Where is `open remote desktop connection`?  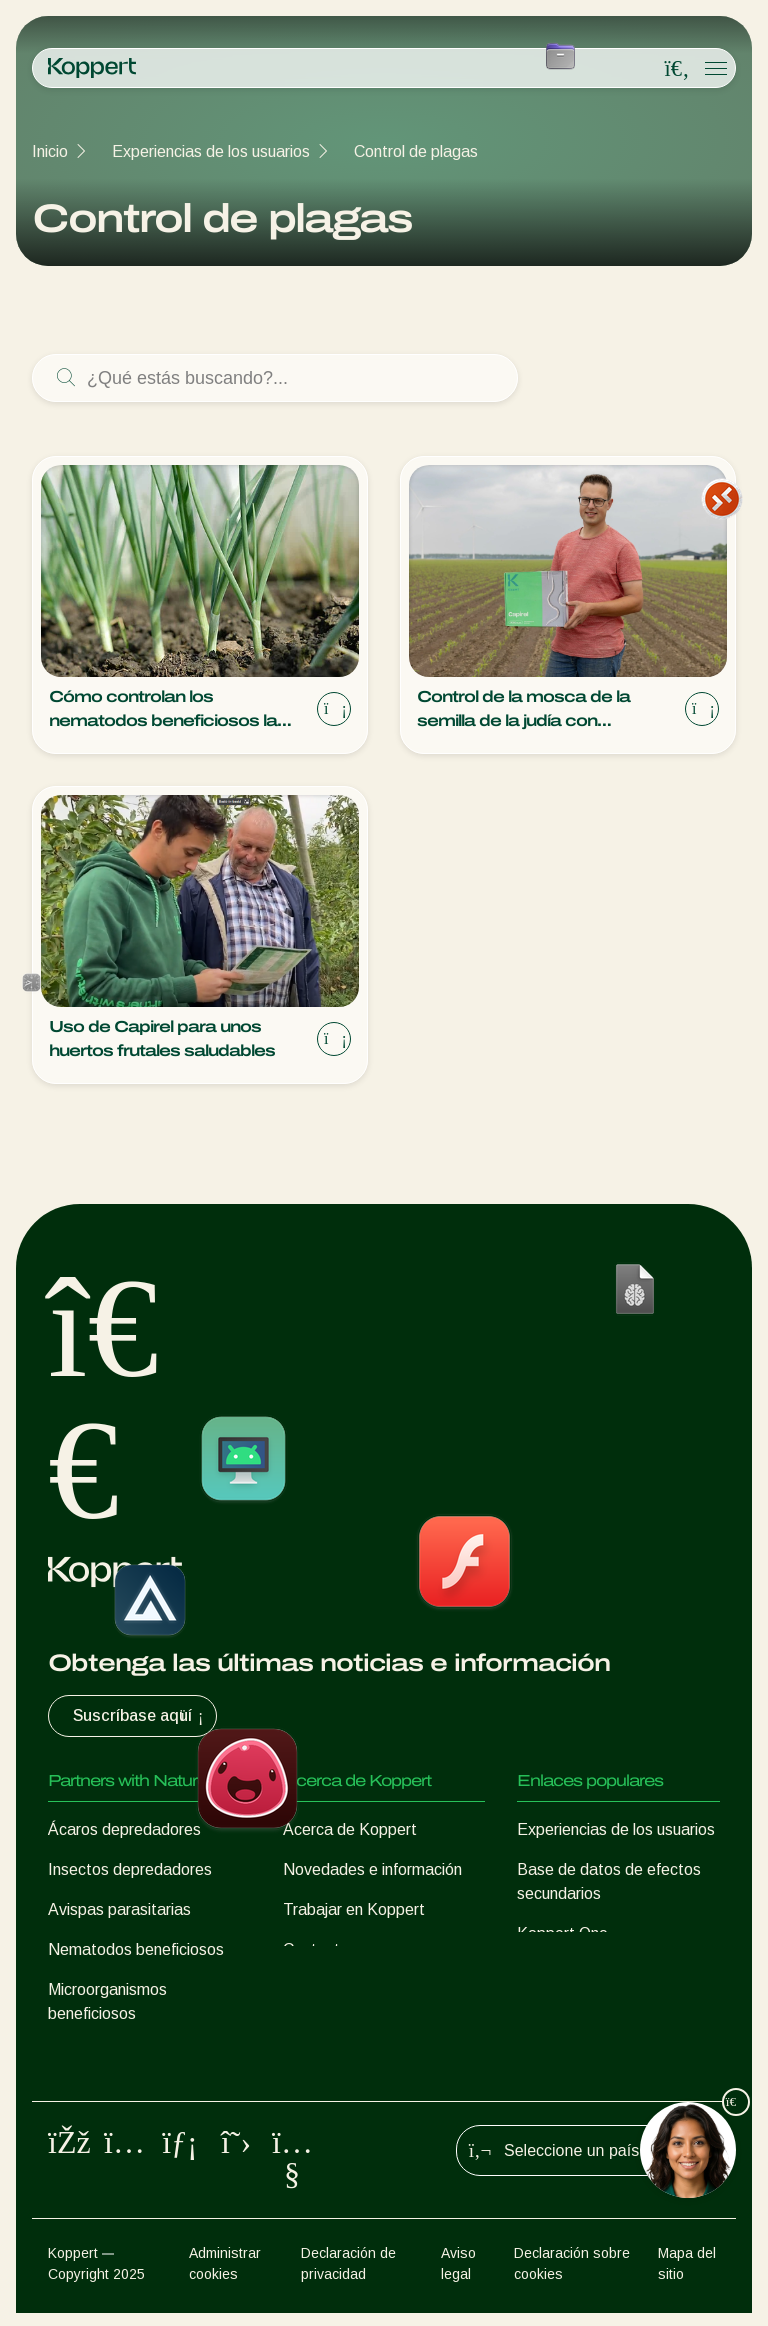 open remote desktop connection is located at coordinates (722, 499).